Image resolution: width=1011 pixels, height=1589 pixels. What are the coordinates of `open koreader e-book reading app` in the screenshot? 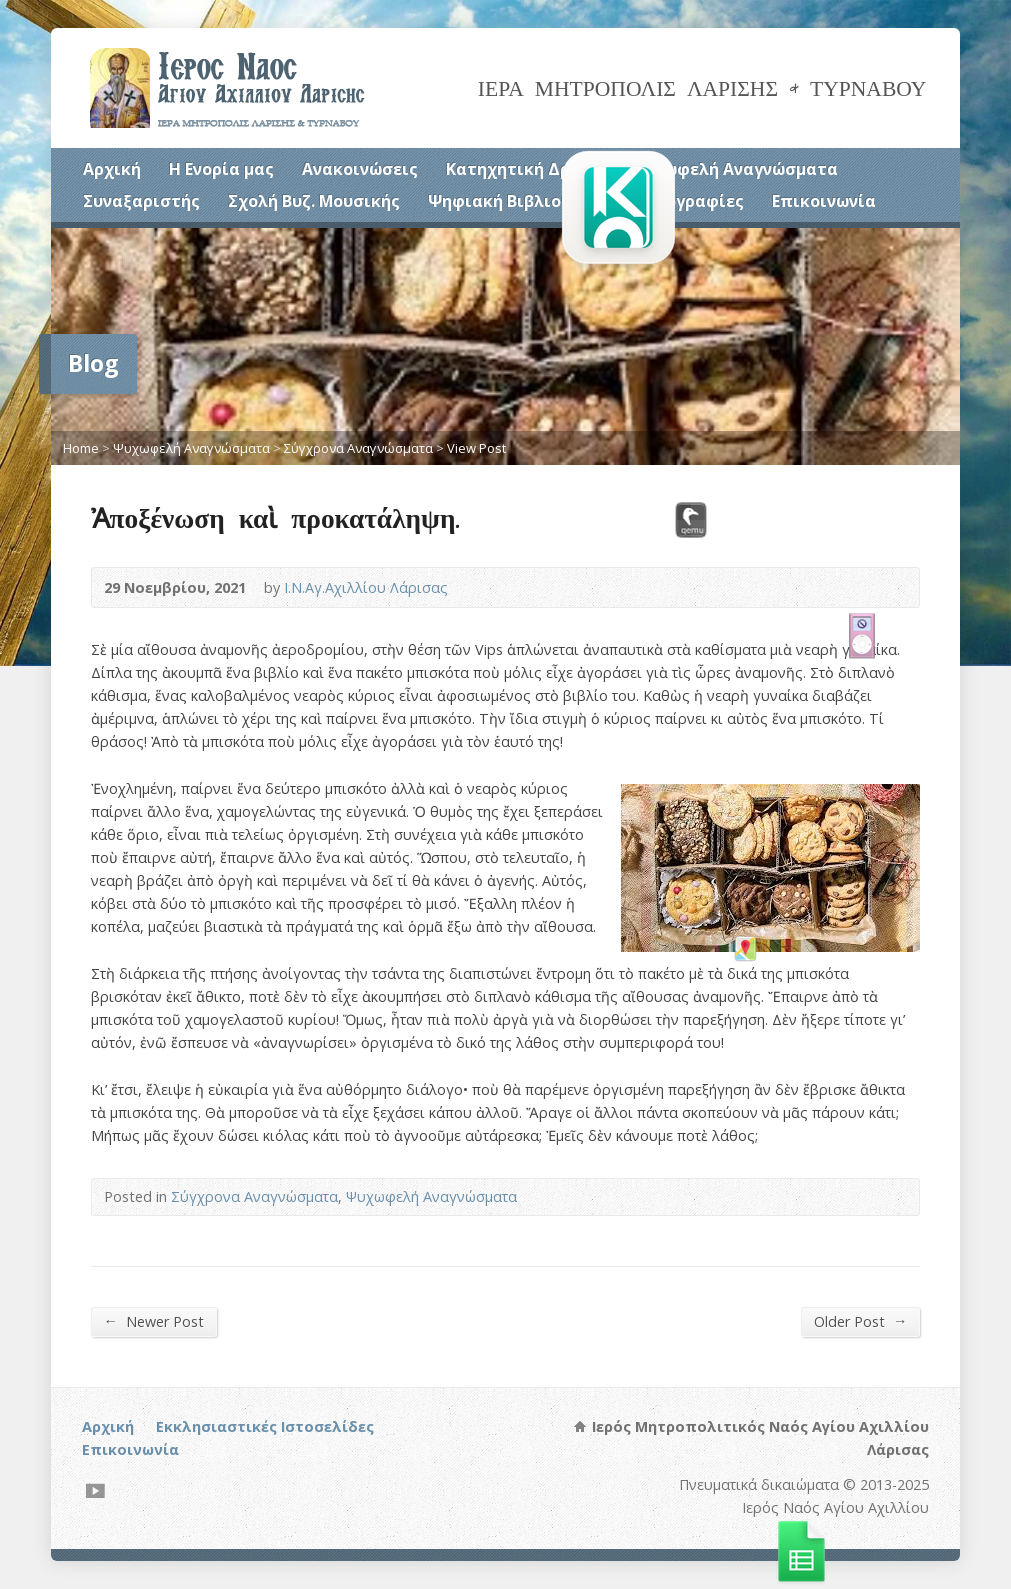 It's located at (618, 207).